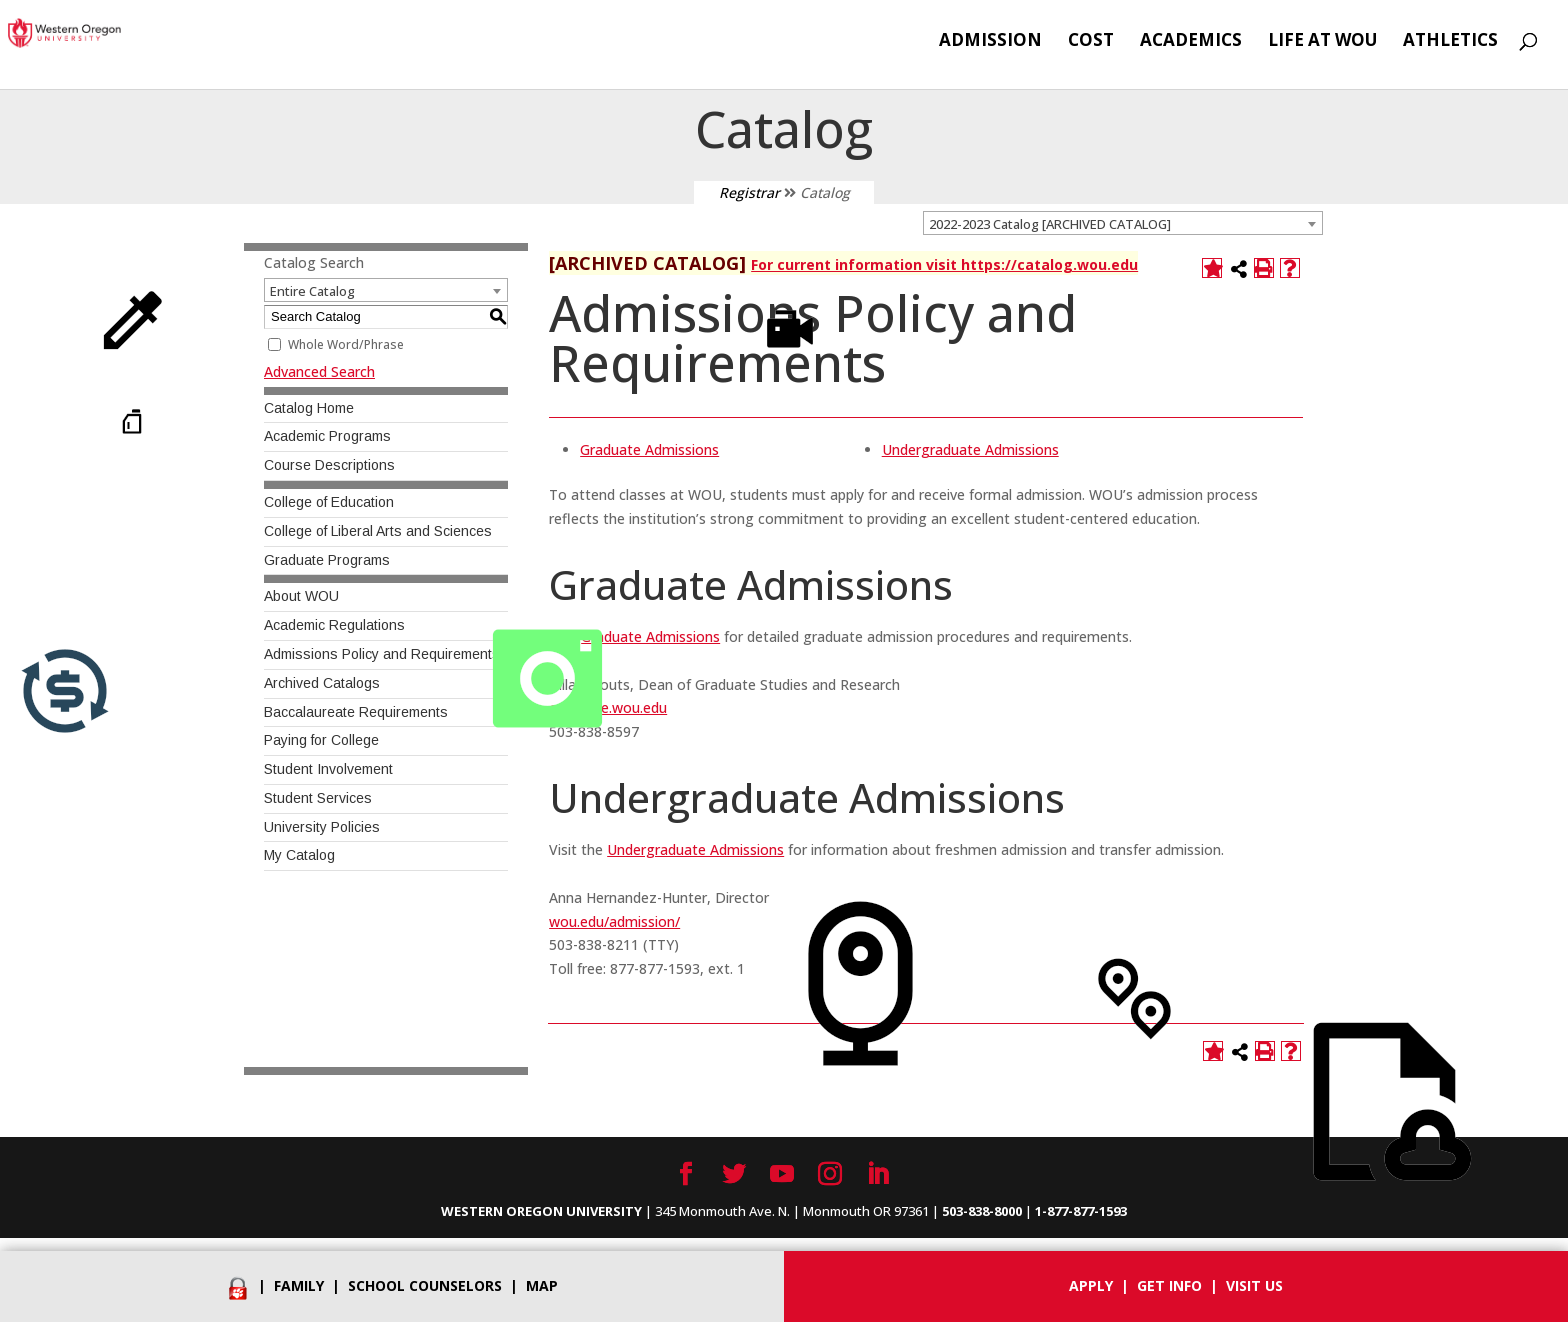 This screenshot has height=1322, width=1568. What do you see at coordinates (65, 691) in the screenshot?
I see `currency exchange or conversion` at bounding box center [65, 691].